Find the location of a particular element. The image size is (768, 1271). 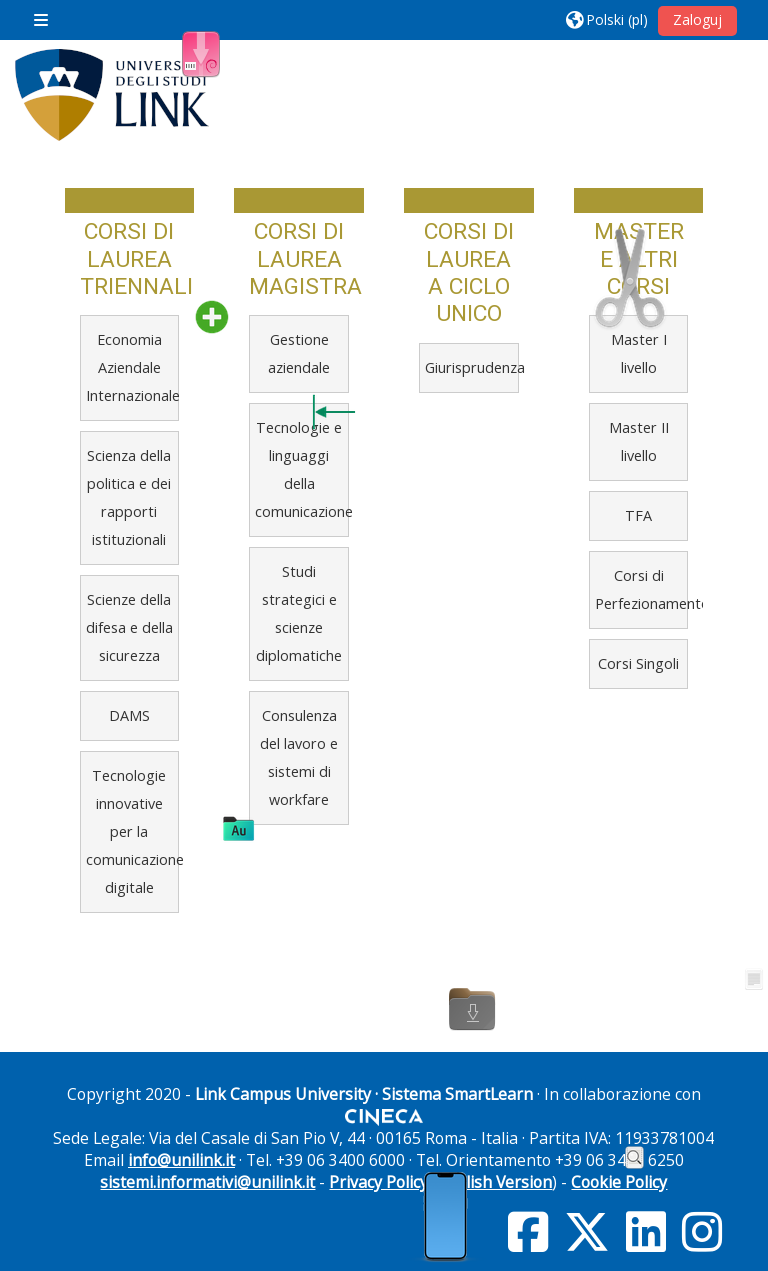

open synaptic package manager is located at coordinates (201, 54).